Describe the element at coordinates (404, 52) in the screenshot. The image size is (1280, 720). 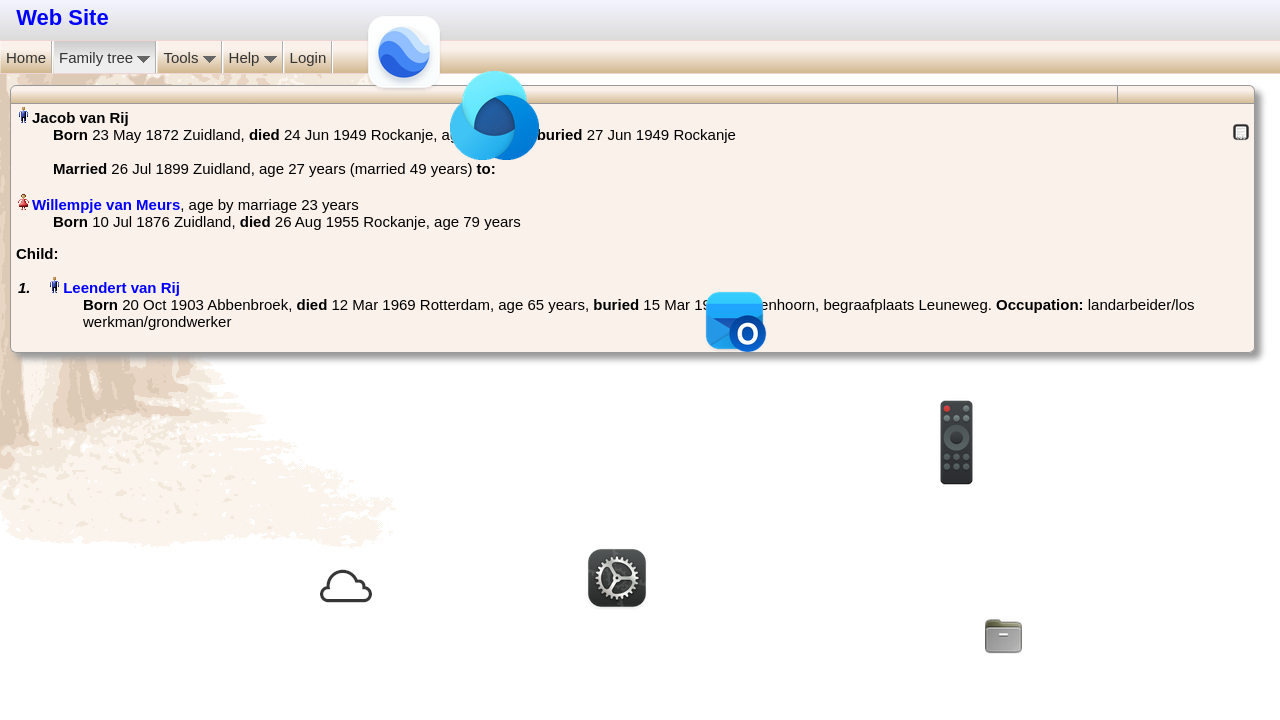
I see `open google earth app` at that location.